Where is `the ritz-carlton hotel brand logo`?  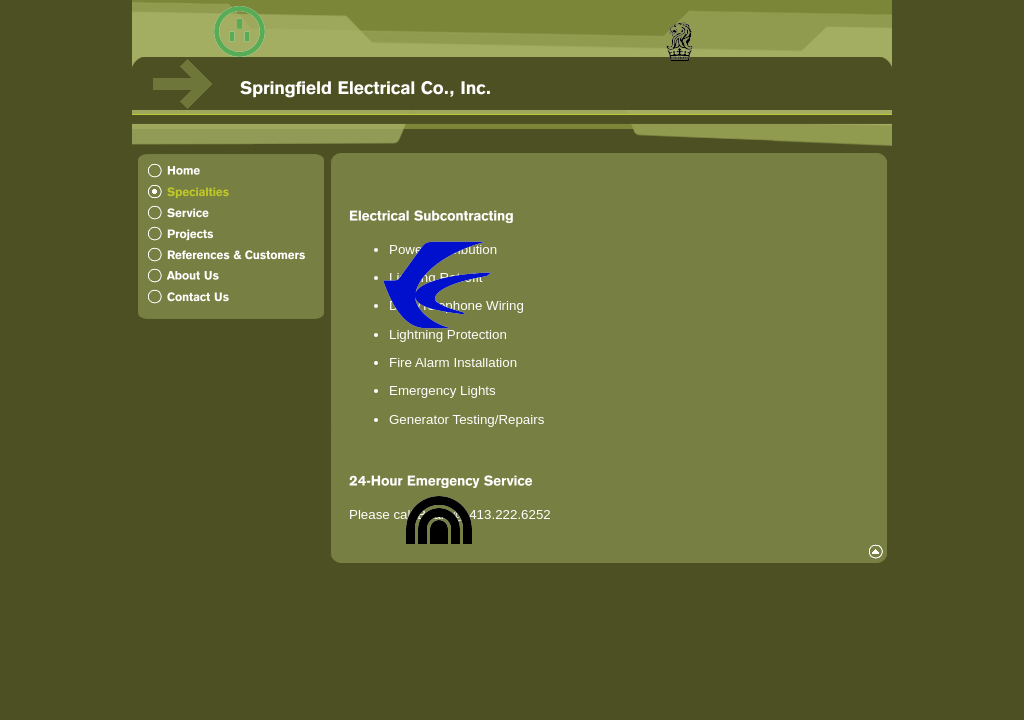
the ritz-carlton hotel brand logo is located at coordinates (679, 41).